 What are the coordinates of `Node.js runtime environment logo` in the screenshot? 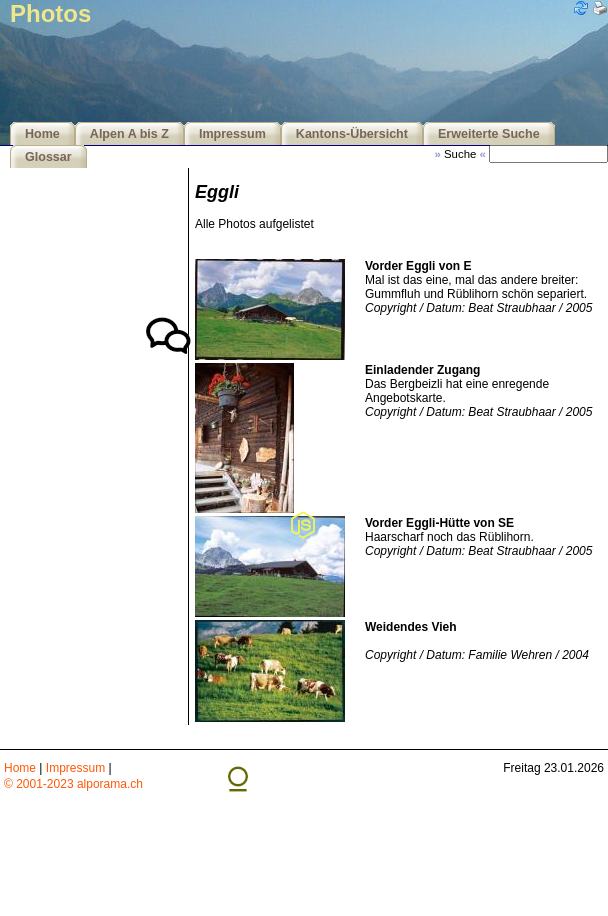 It's located at (303, 525).